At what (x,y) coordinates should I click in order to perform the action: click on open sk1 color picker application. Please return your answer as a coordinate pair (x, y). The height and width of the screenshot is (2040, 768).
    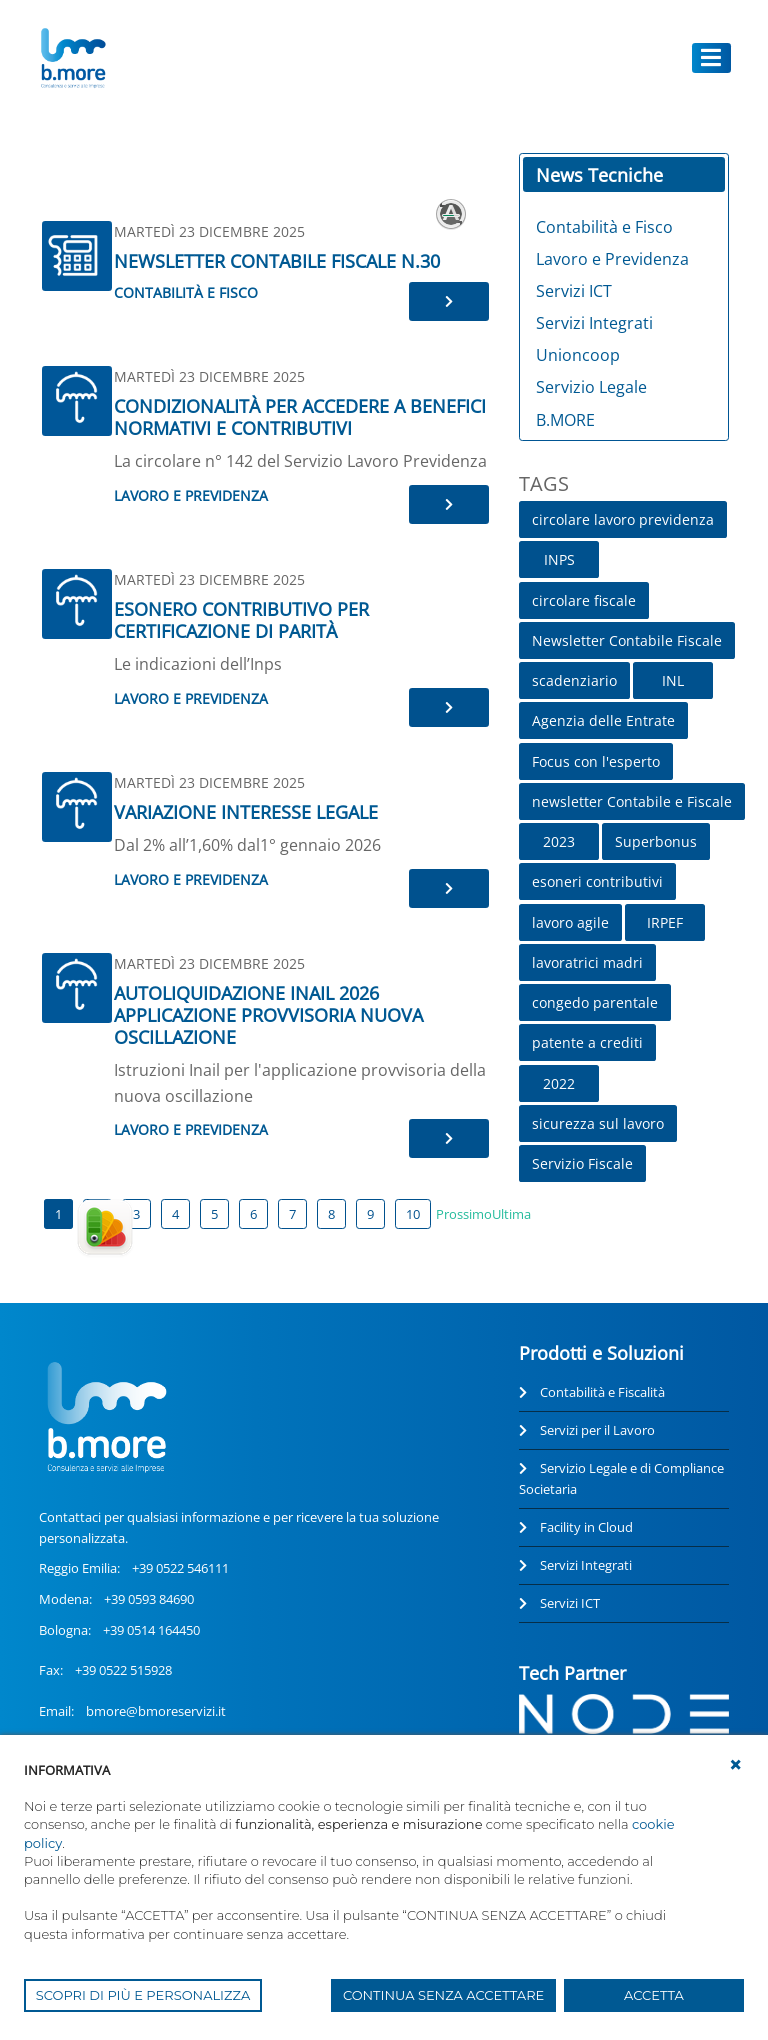
    Looking at the image, I should click on (105, 1227).